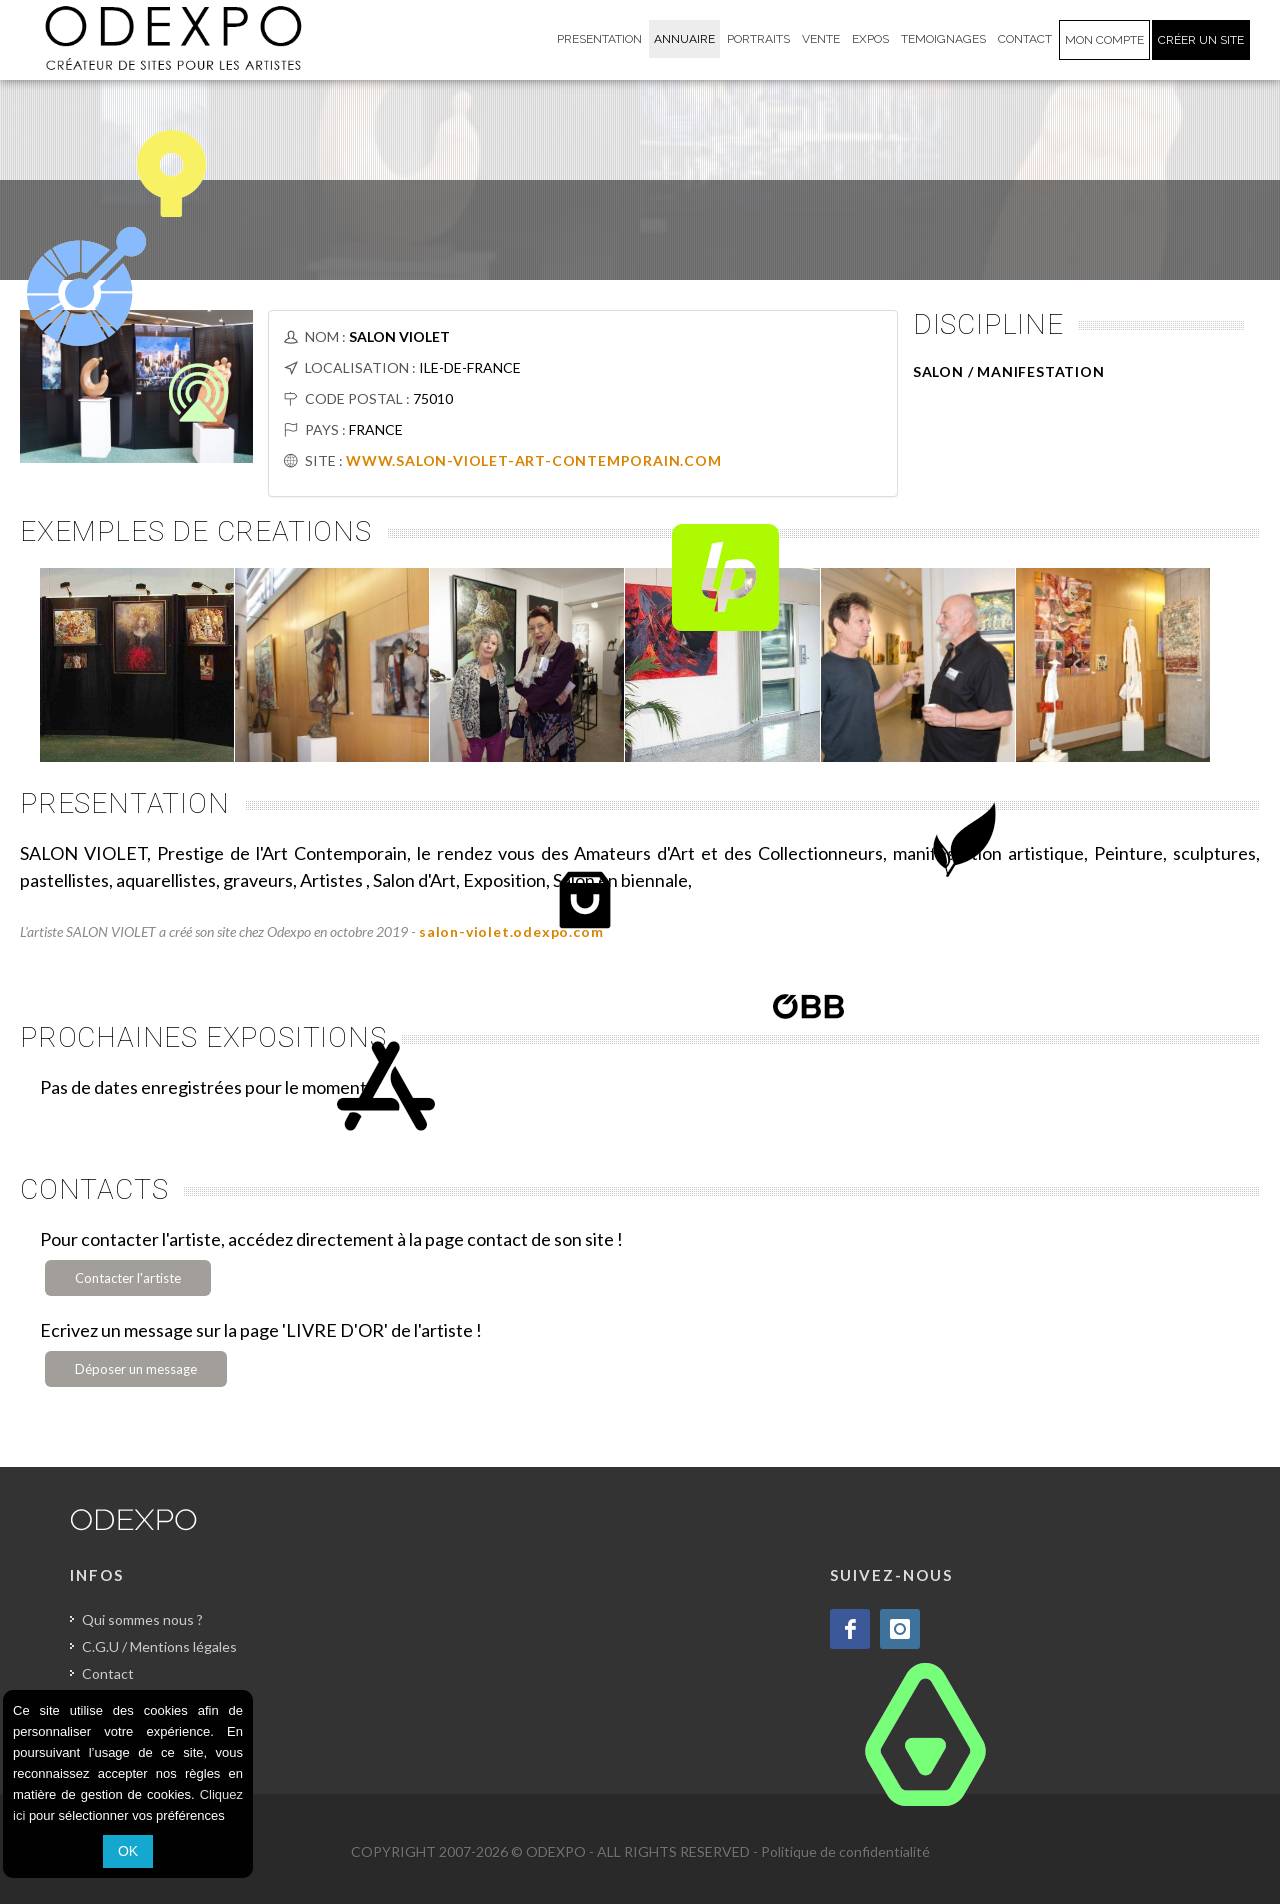 Image resolution: width=1280 pixels, height=1904 pixels. What do you see at coordinates (964, 839) in the screenshot?
I see `open paperless-ngx document management app` at bounding box center [964, 839].